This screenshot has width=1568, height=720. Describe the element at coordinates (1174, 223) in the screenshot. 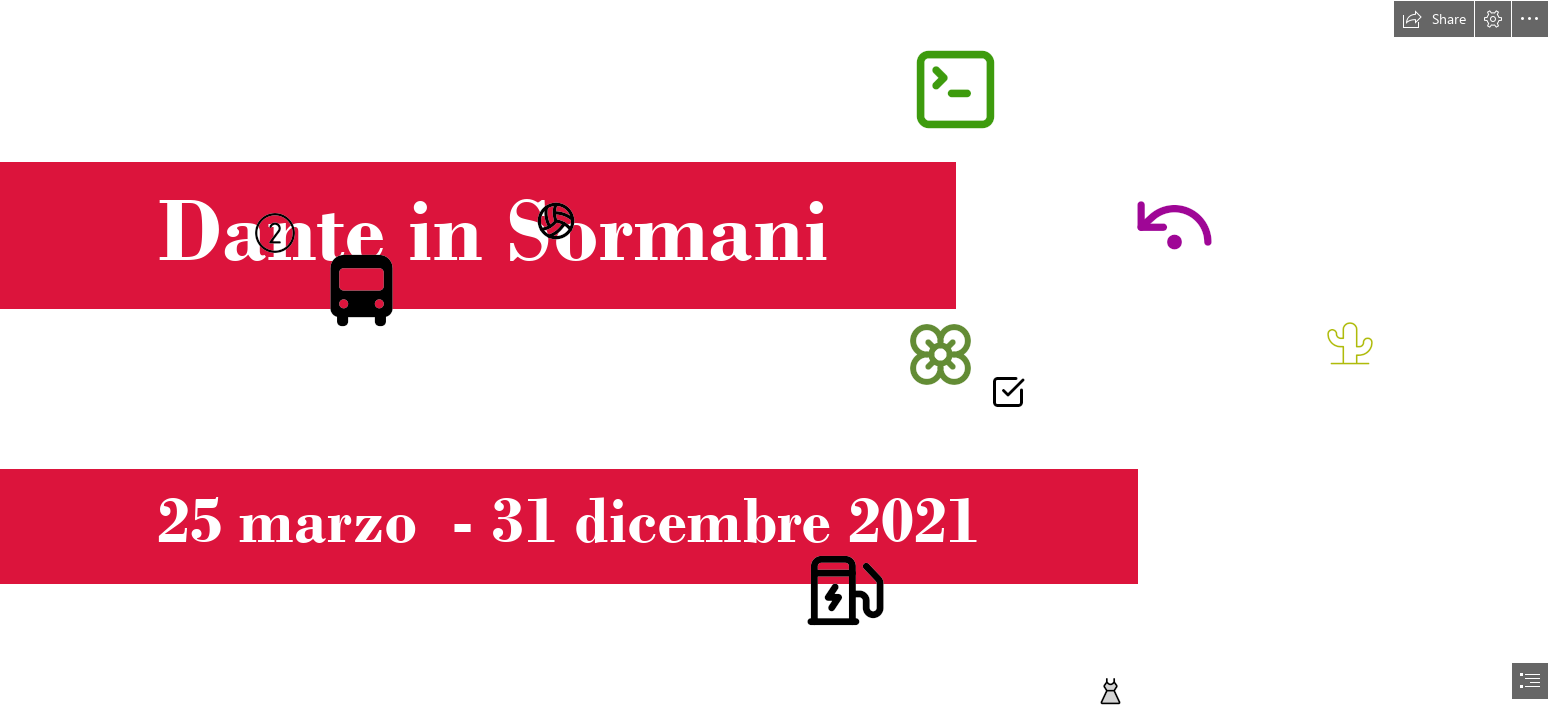

I see `undo recent action` at that location.